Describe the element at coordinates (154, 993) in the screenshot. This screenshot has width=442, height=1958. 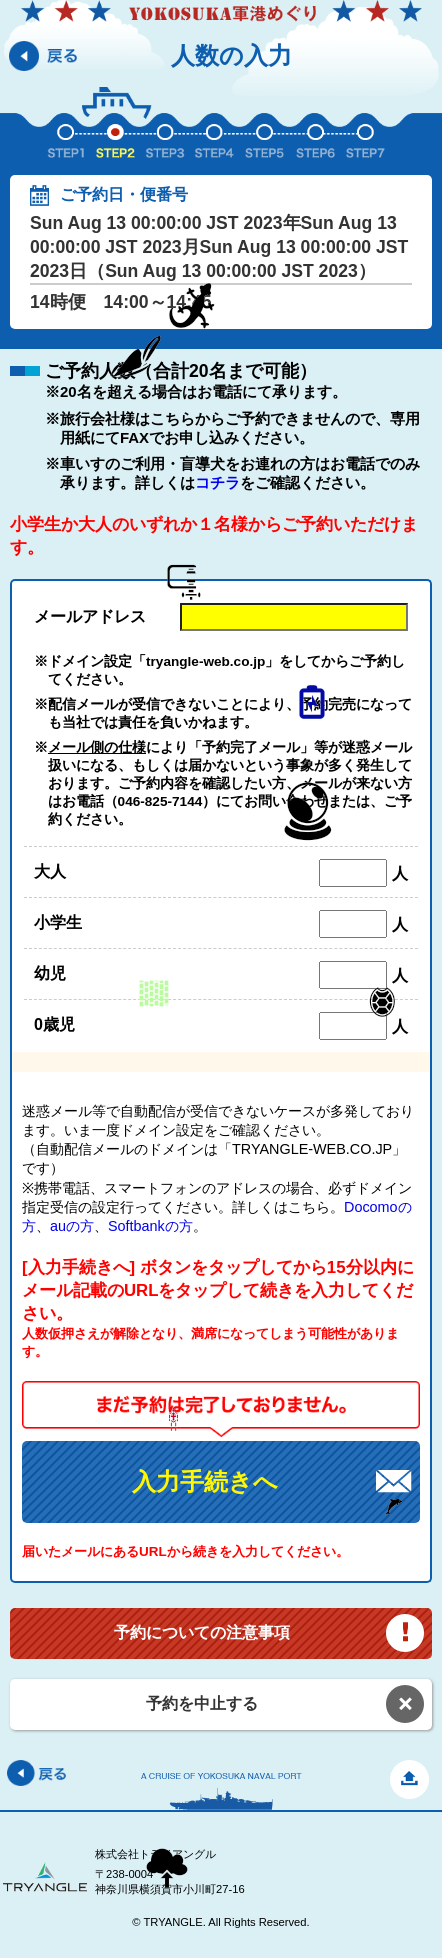
I see `view half-year calendar overview` at that location.